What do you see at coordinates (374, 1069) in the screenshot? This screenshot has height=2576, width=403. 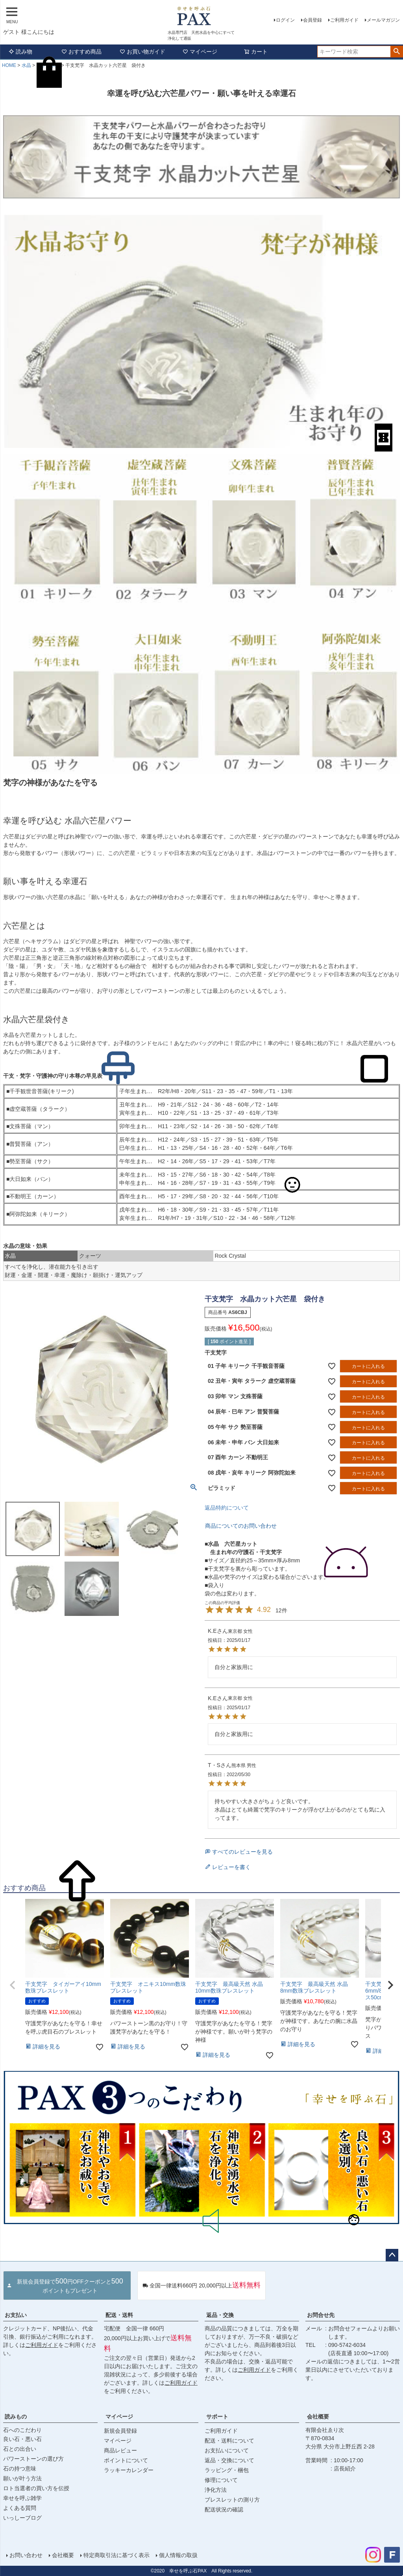 I see `crop image to square aspect ratio` at bounding box center [374, 1069].